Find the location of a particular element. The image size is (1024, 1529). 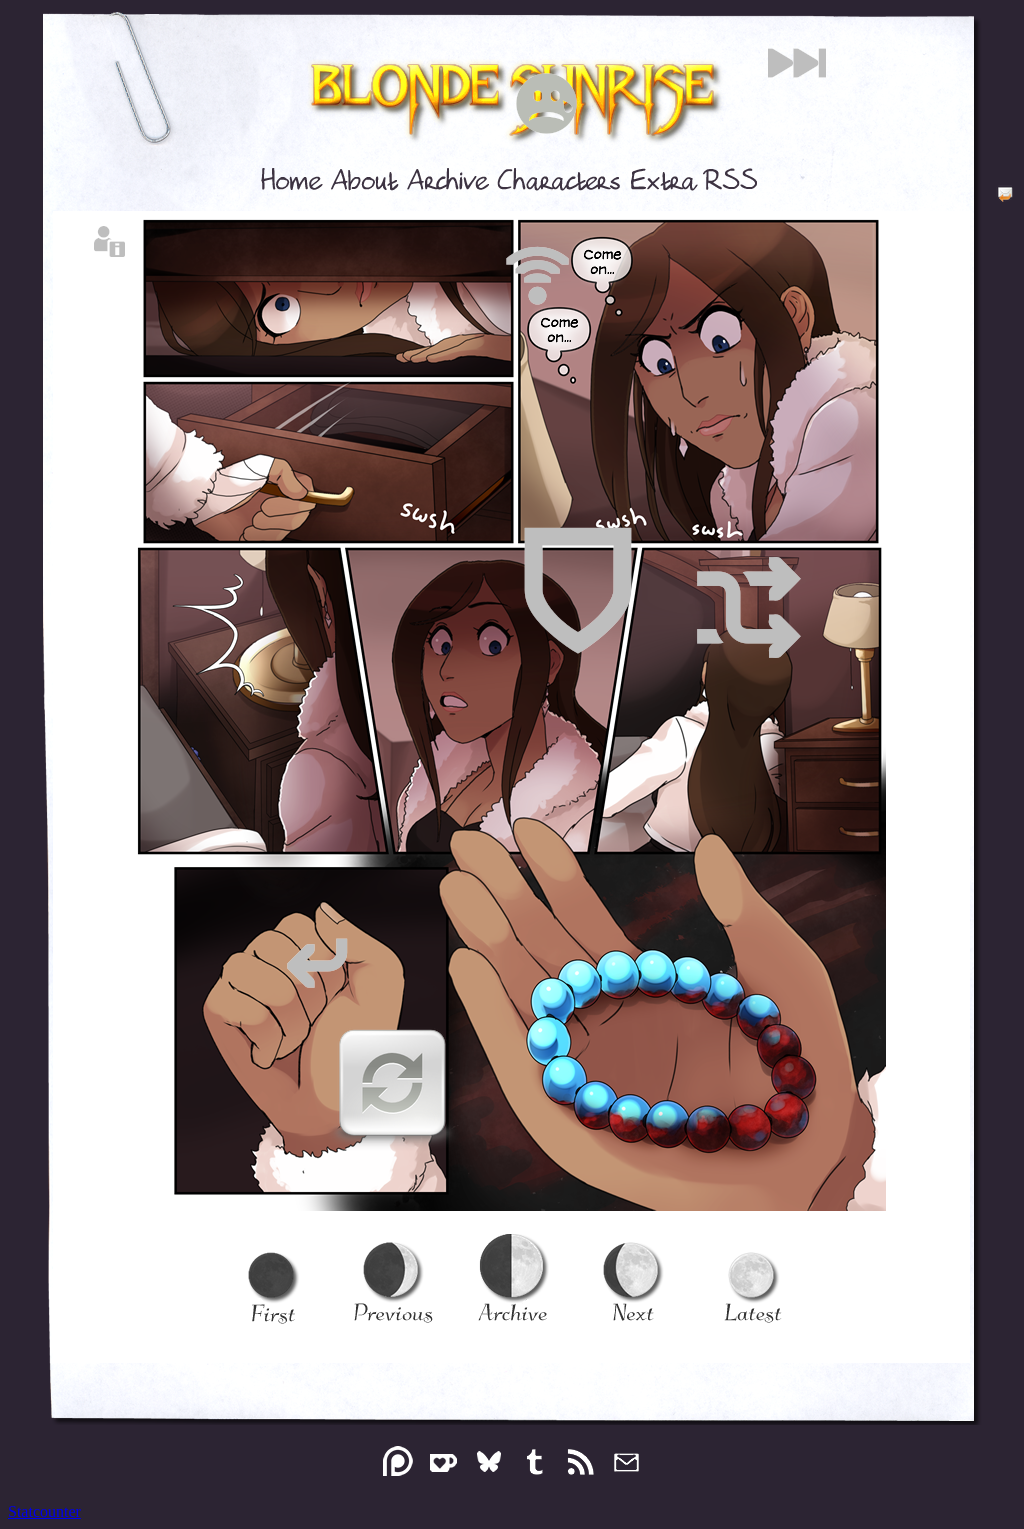

skip to the next track is located at coordinates (797, 63).